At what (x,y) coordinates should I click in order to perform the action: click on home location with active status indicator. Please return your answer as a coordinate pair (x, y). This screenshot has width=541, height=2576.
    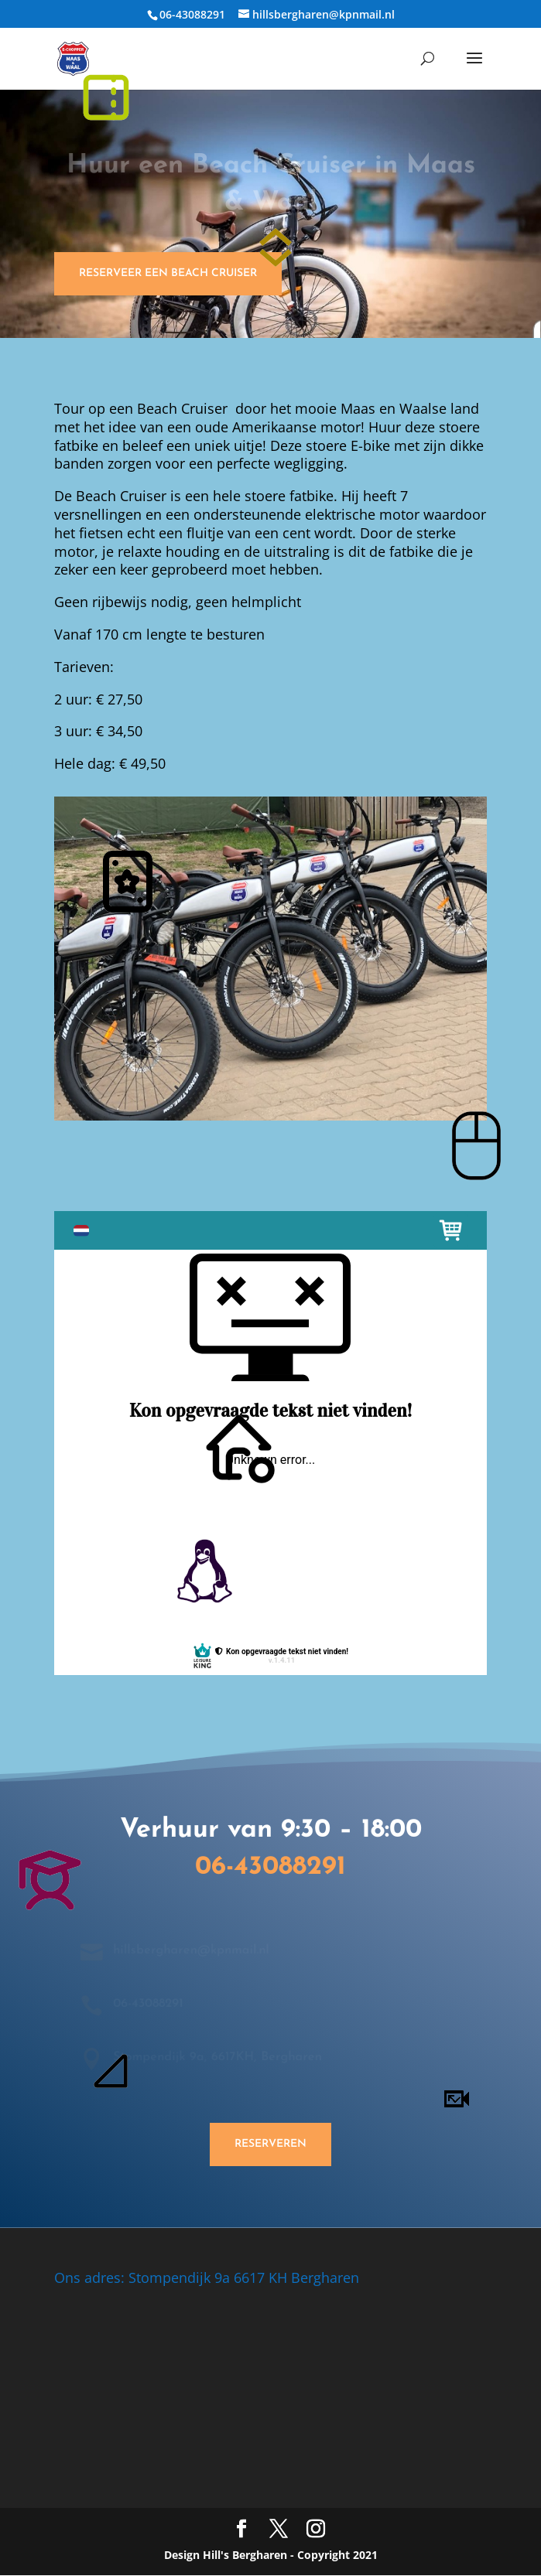
    Looking at the image, I should click on (238, 1447).